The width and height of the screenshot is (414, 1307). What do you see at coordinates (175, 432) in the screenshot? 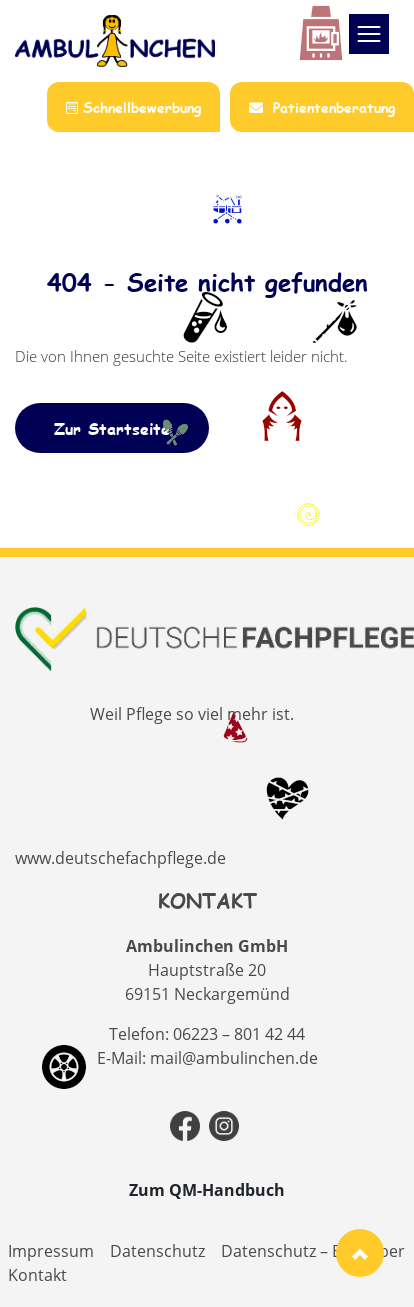
I see `access music or sound effects settings` at bounding box center [175, 432].